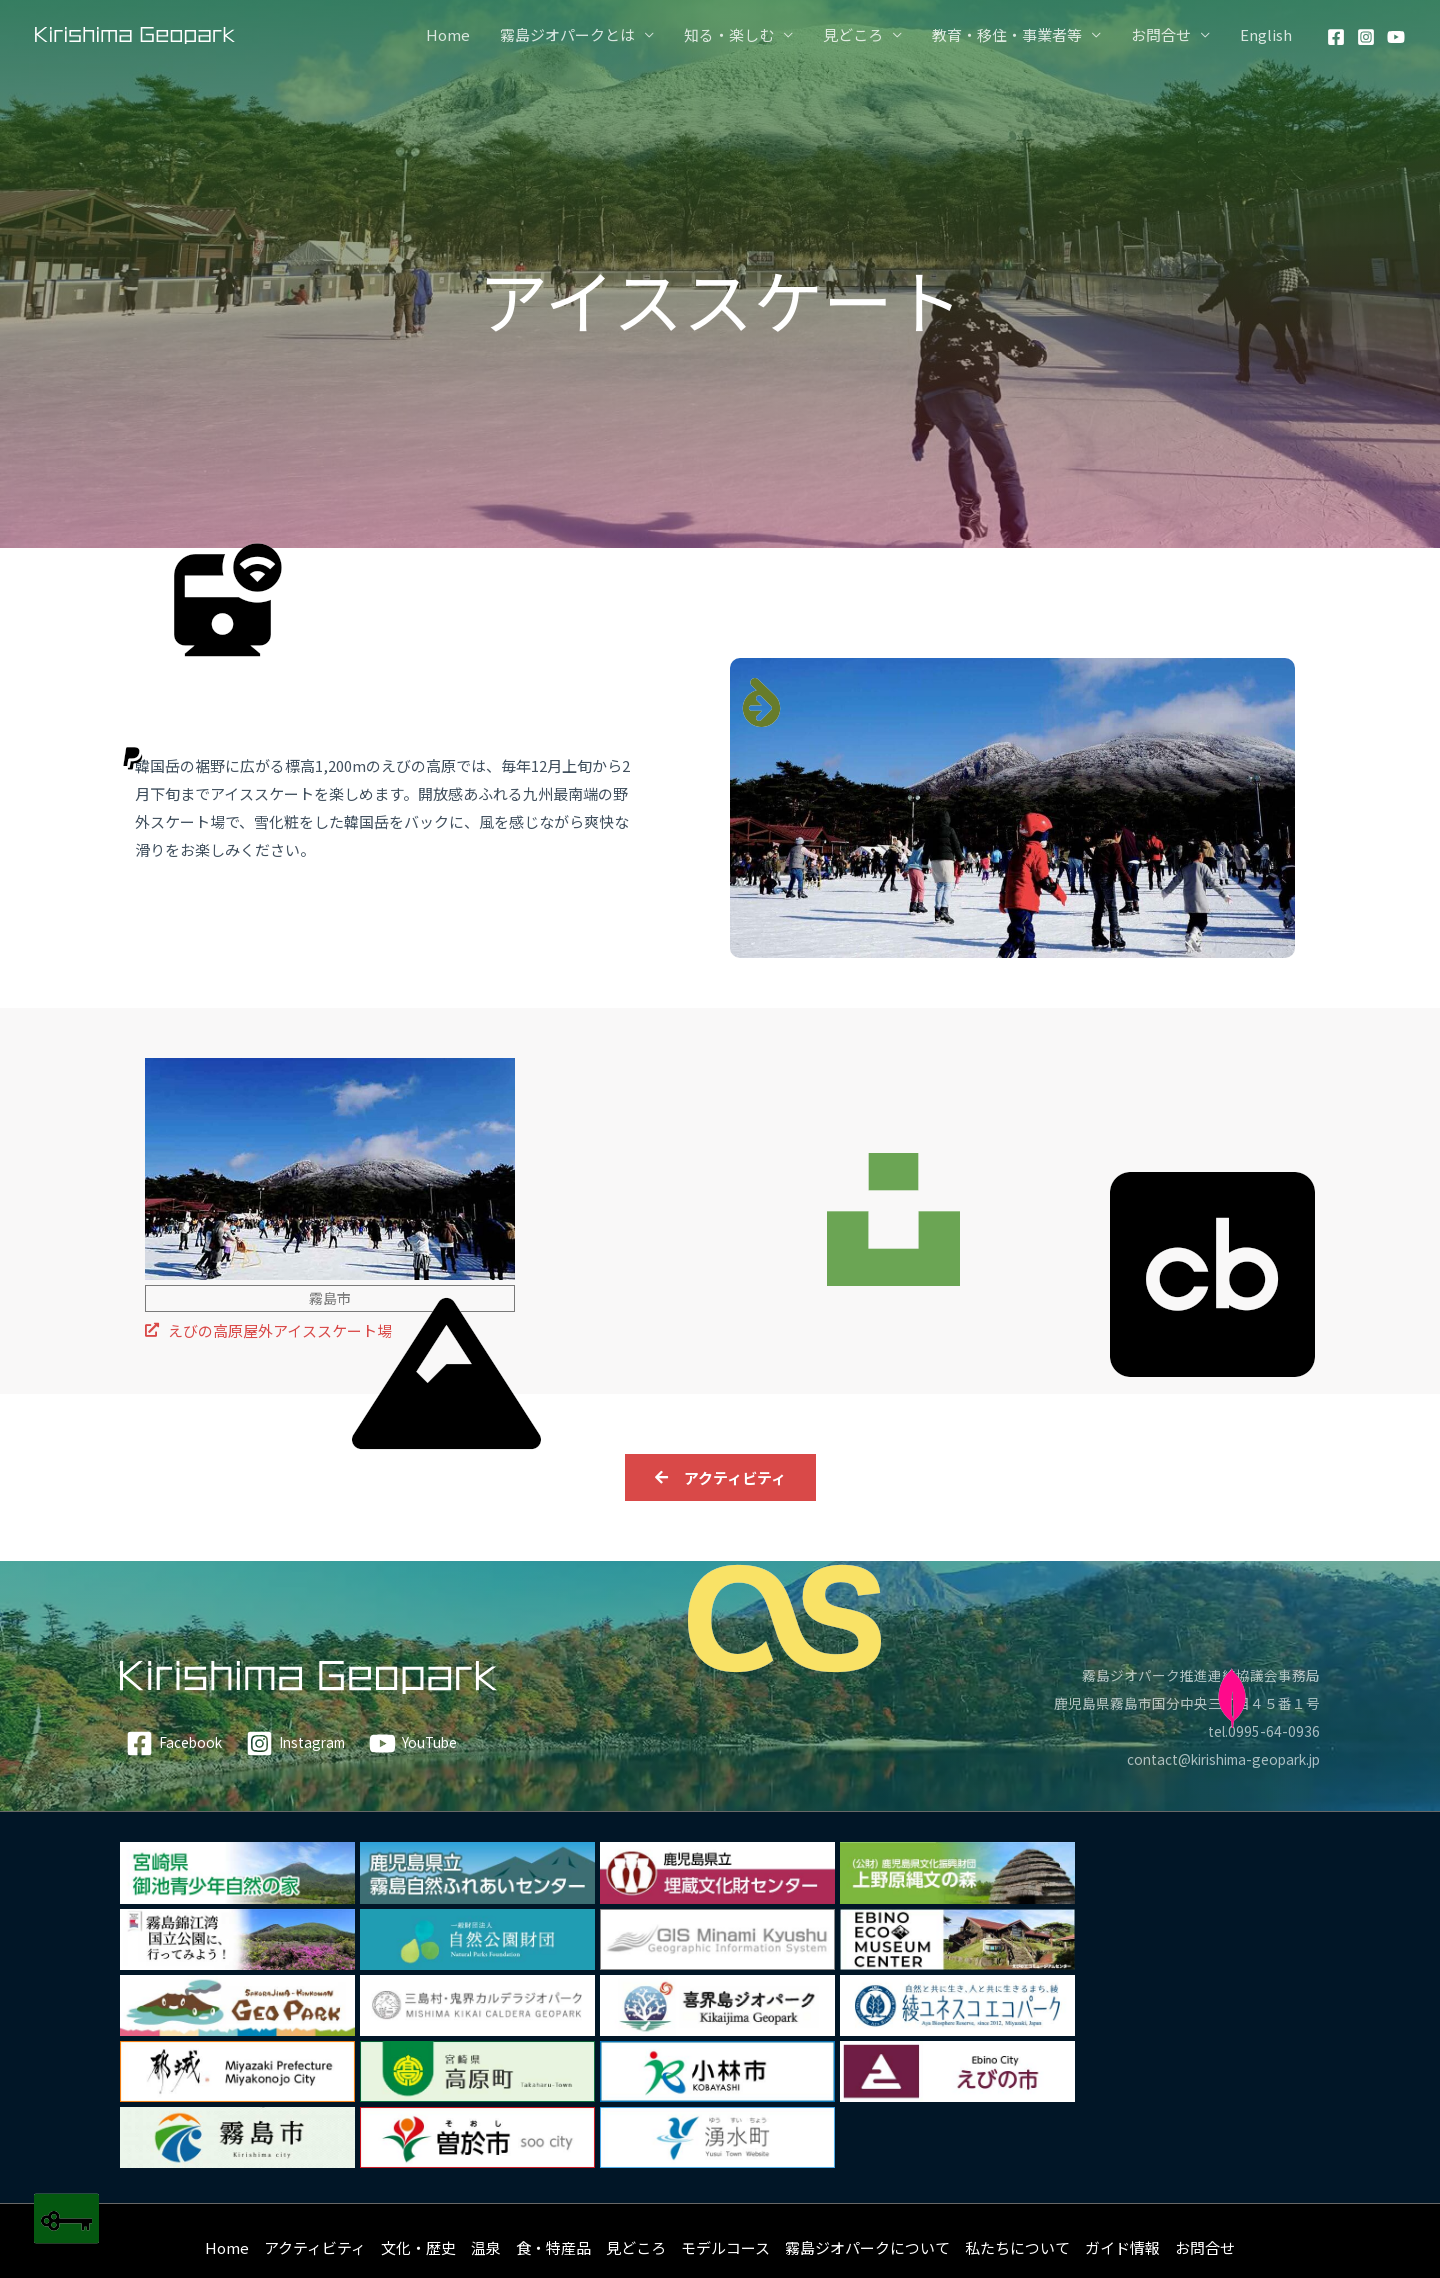 This screenshot has height=2278, width=1440. I want to click on open unsplash to browse stock photos, so click(893, 1219).